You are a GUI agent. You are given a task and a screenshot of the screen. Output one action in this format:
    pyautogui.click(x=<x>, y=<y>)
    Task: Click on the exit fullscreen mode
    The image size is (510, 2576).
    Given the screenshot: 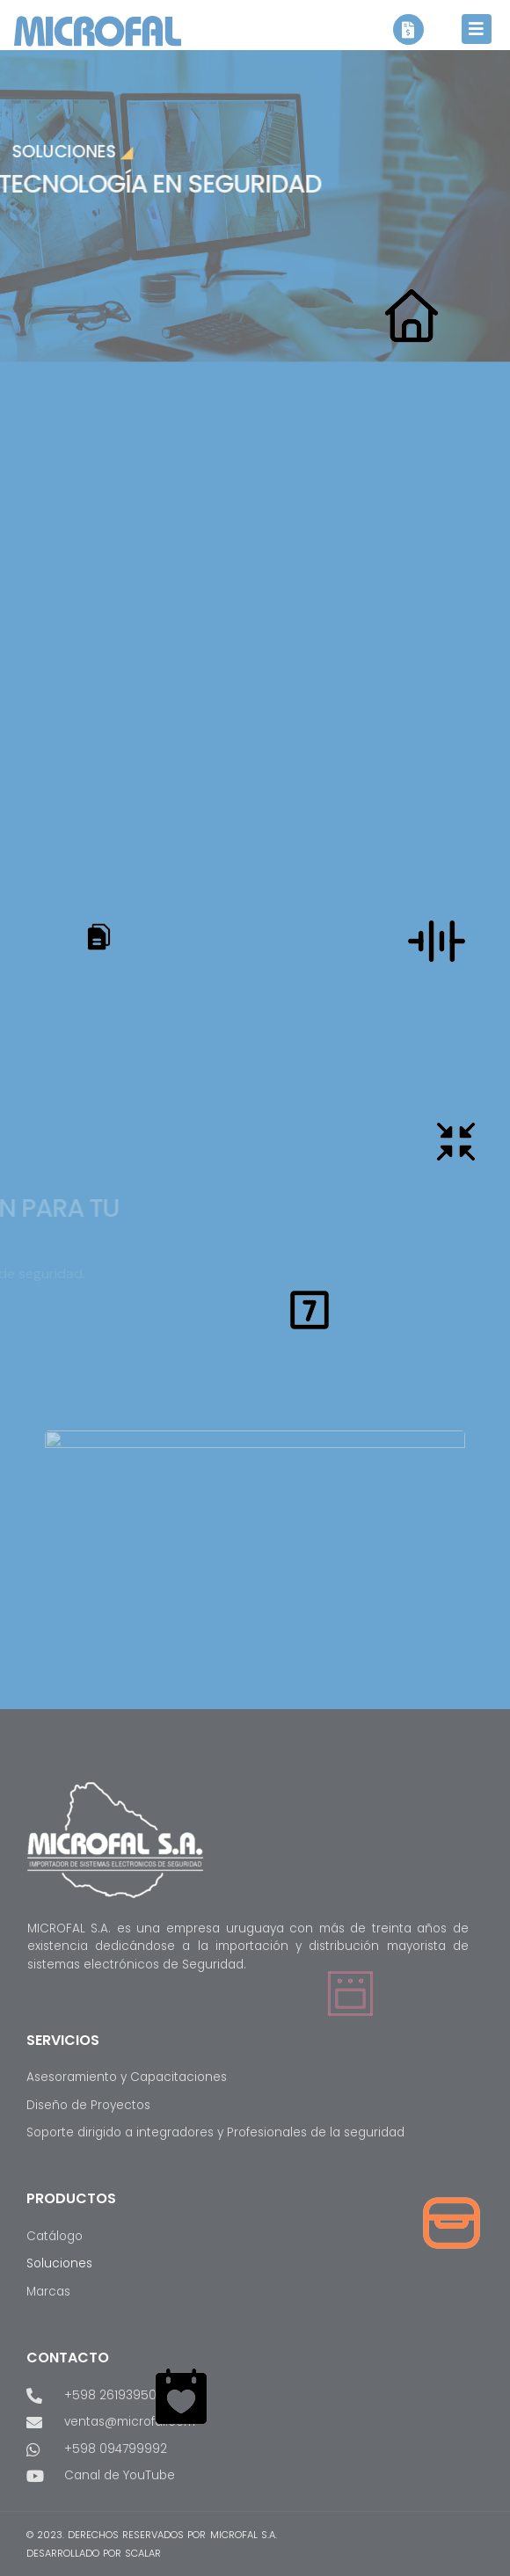 What is the action you would take?
    pyautogui.click(x=455, y=1141)
    